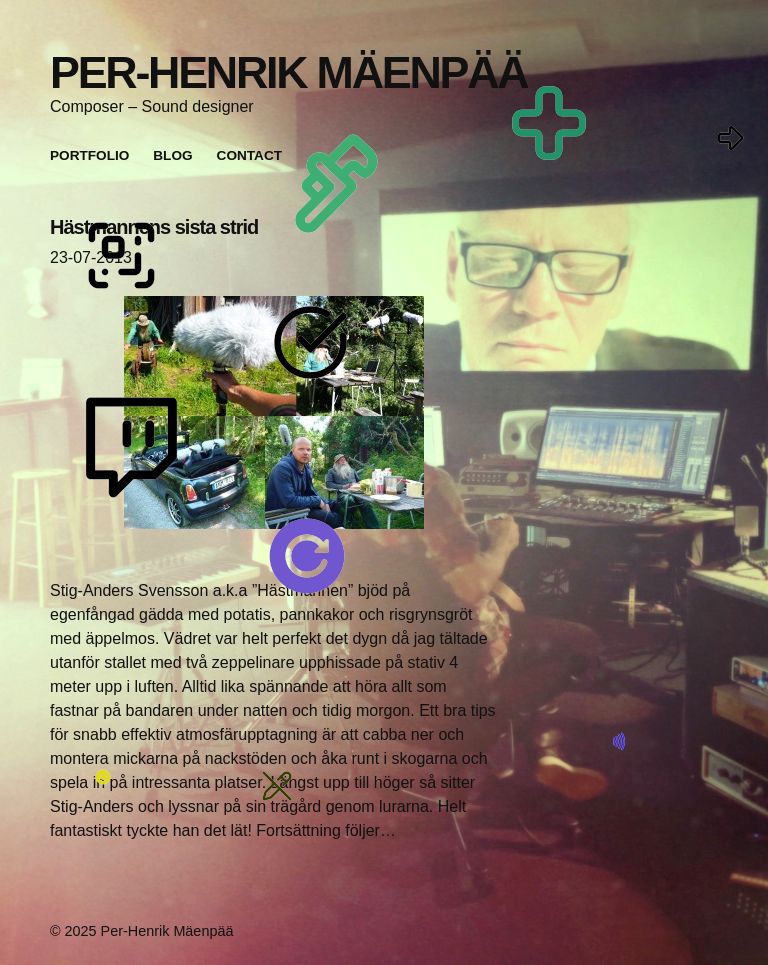 The height and width of the screenshot is (965, 768). I want to click on open Twitch app, so click(131, 447).